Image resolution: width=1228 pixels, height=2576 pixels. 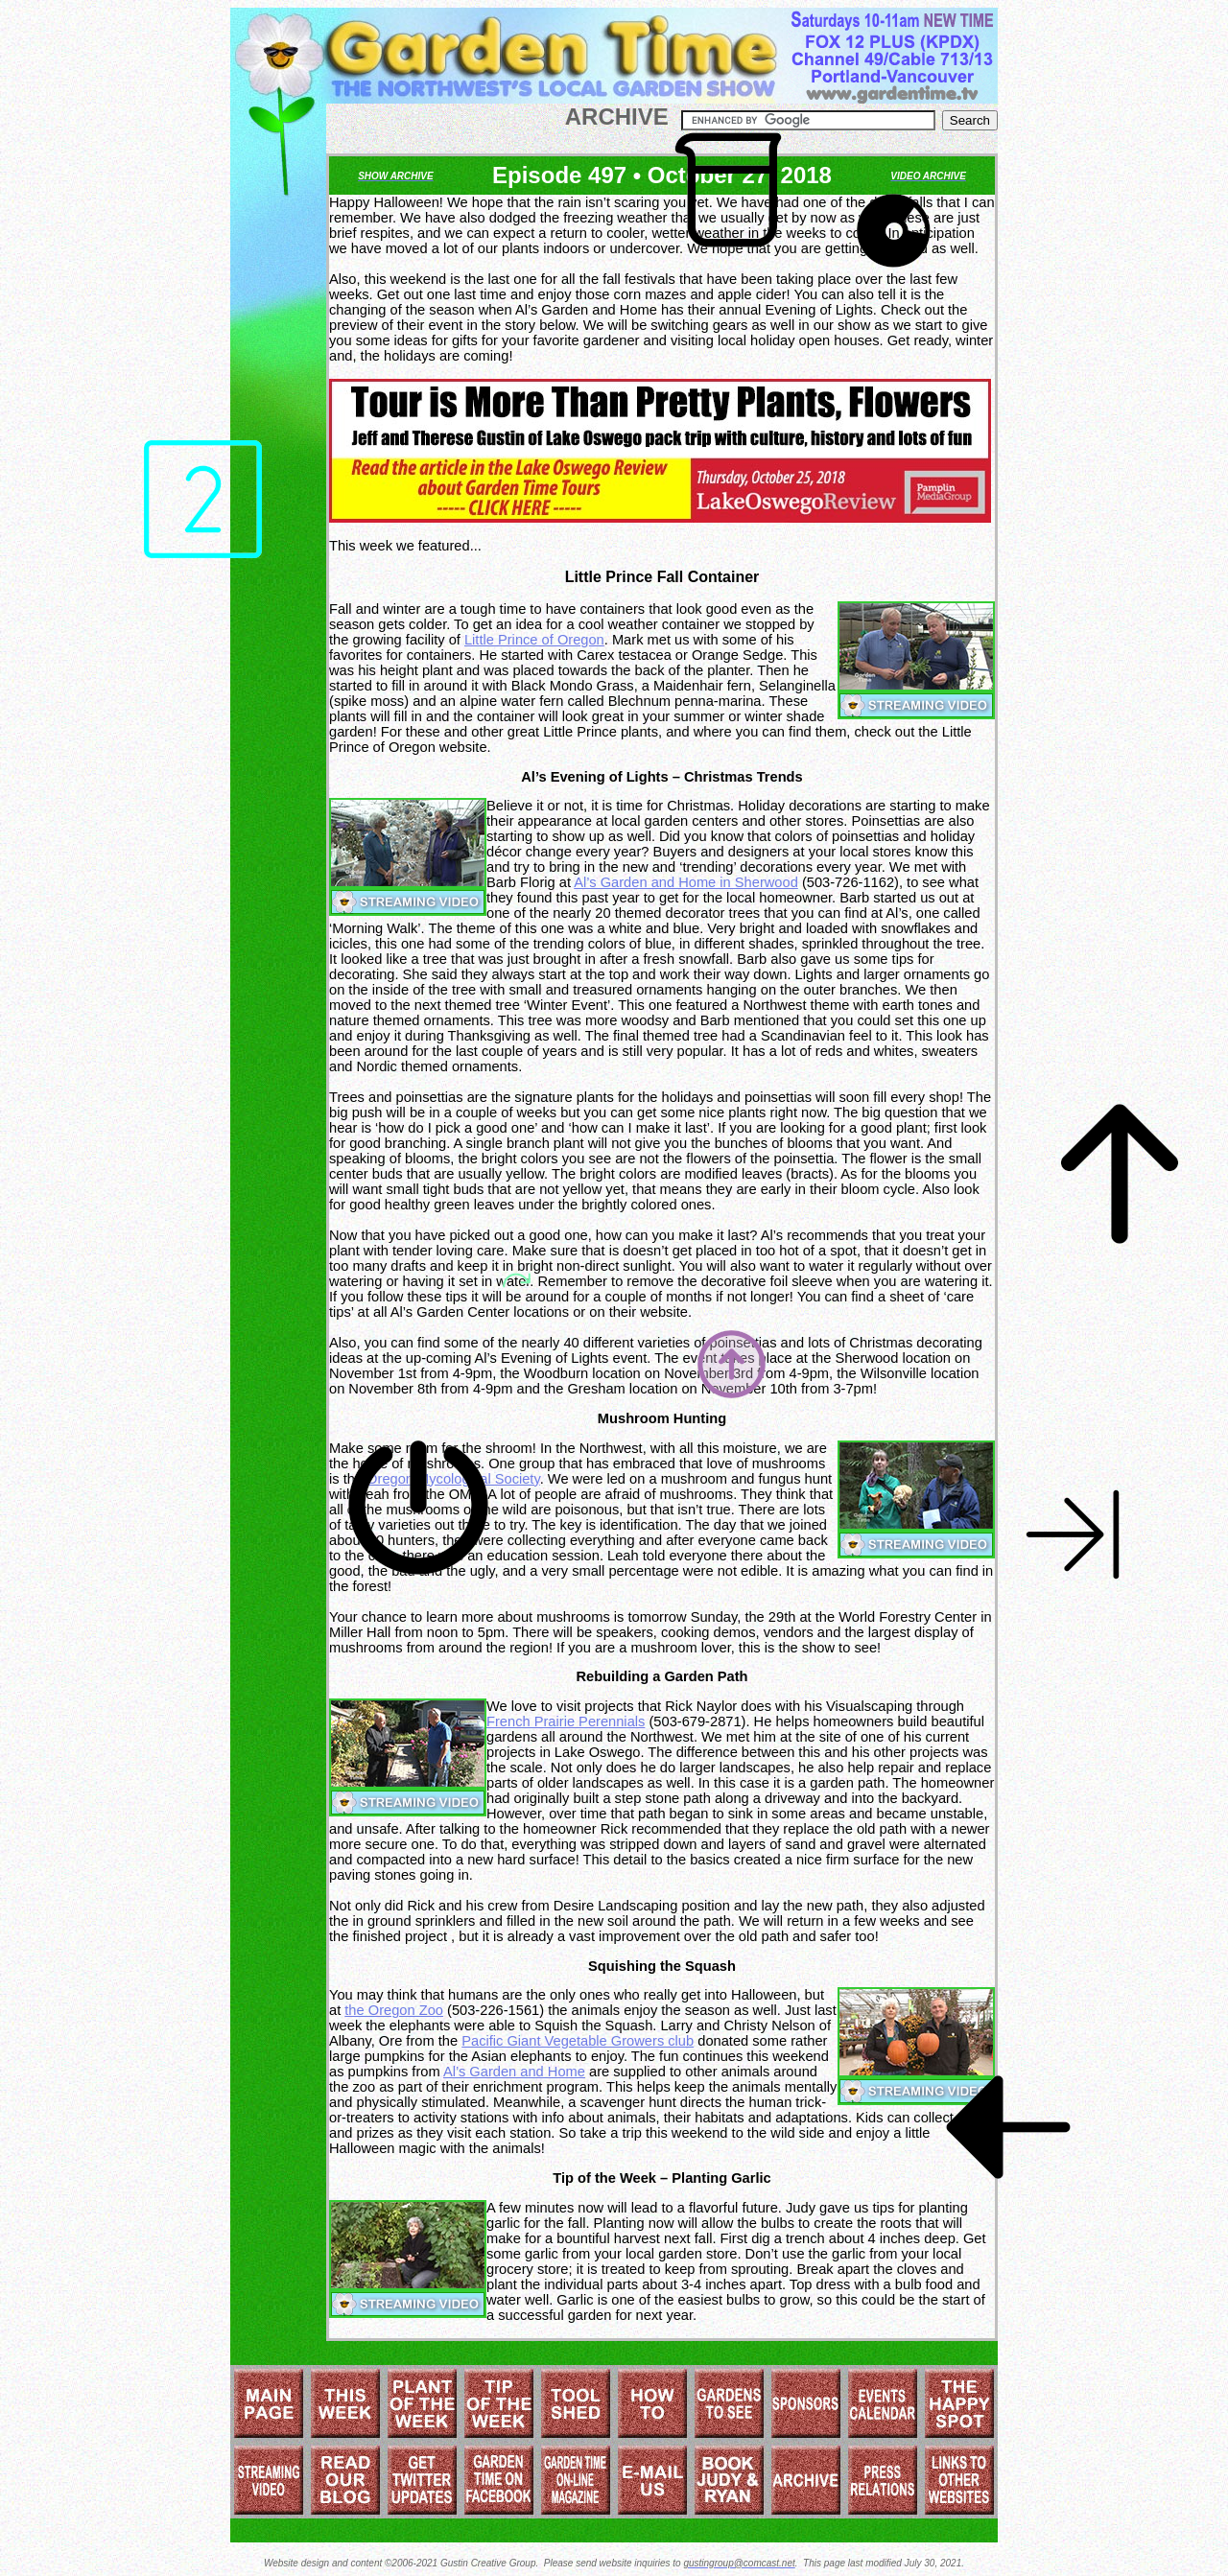 What do you see at coordinates (202, 499) in the screenshot?
I see `indicates step two in a multi-step process` at bounding box center [202, 499].